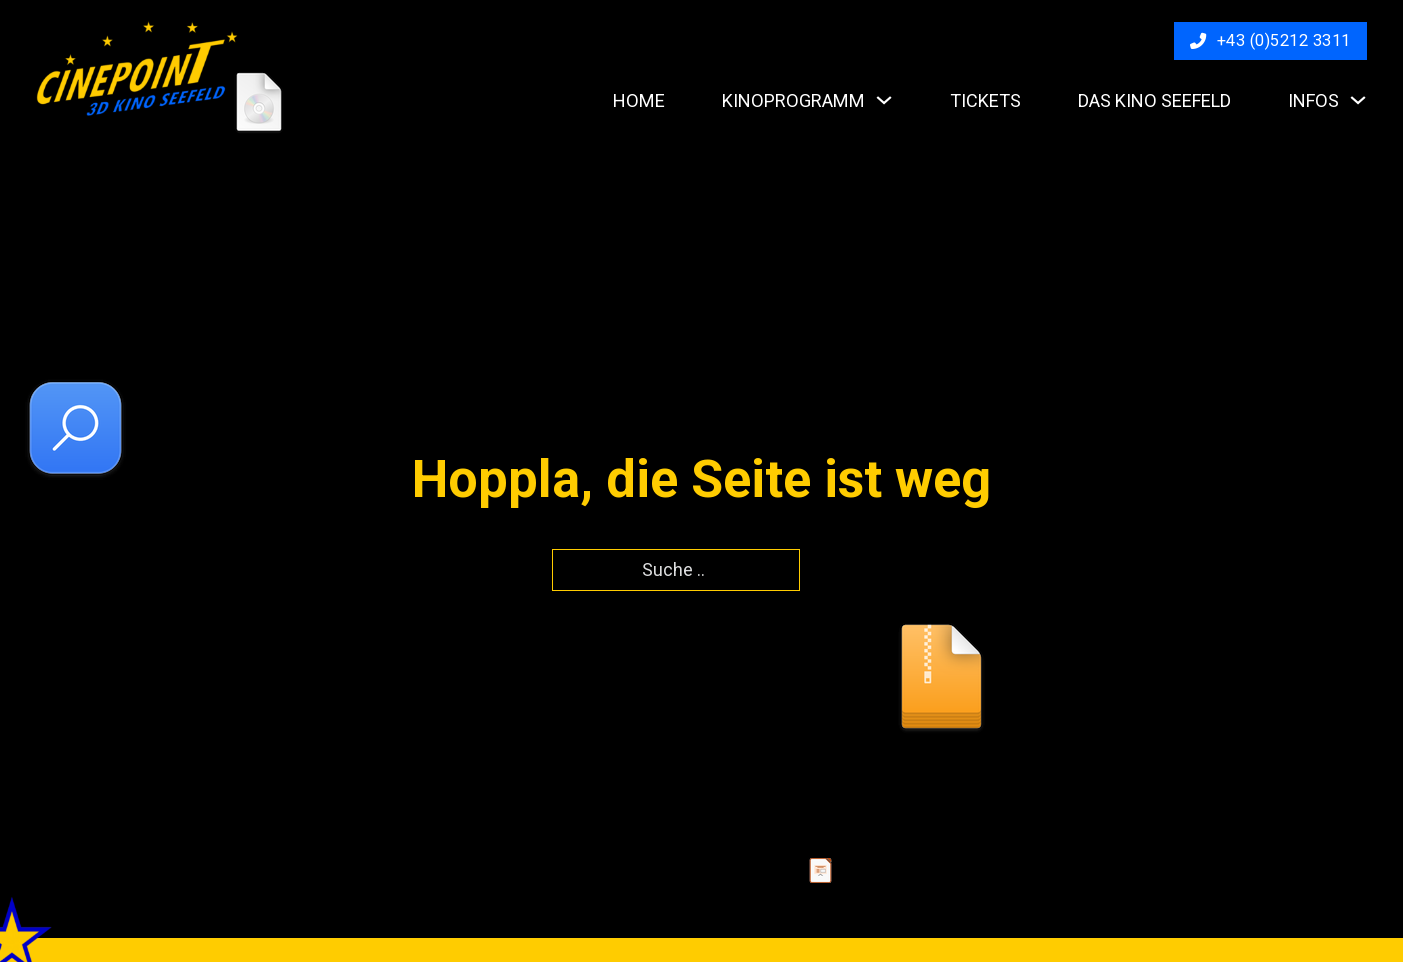  What do you see at coordinates (820, 870) in the screenshot?
I see `open a libreoffice impress presentation file` at bounding box center [820, 870].